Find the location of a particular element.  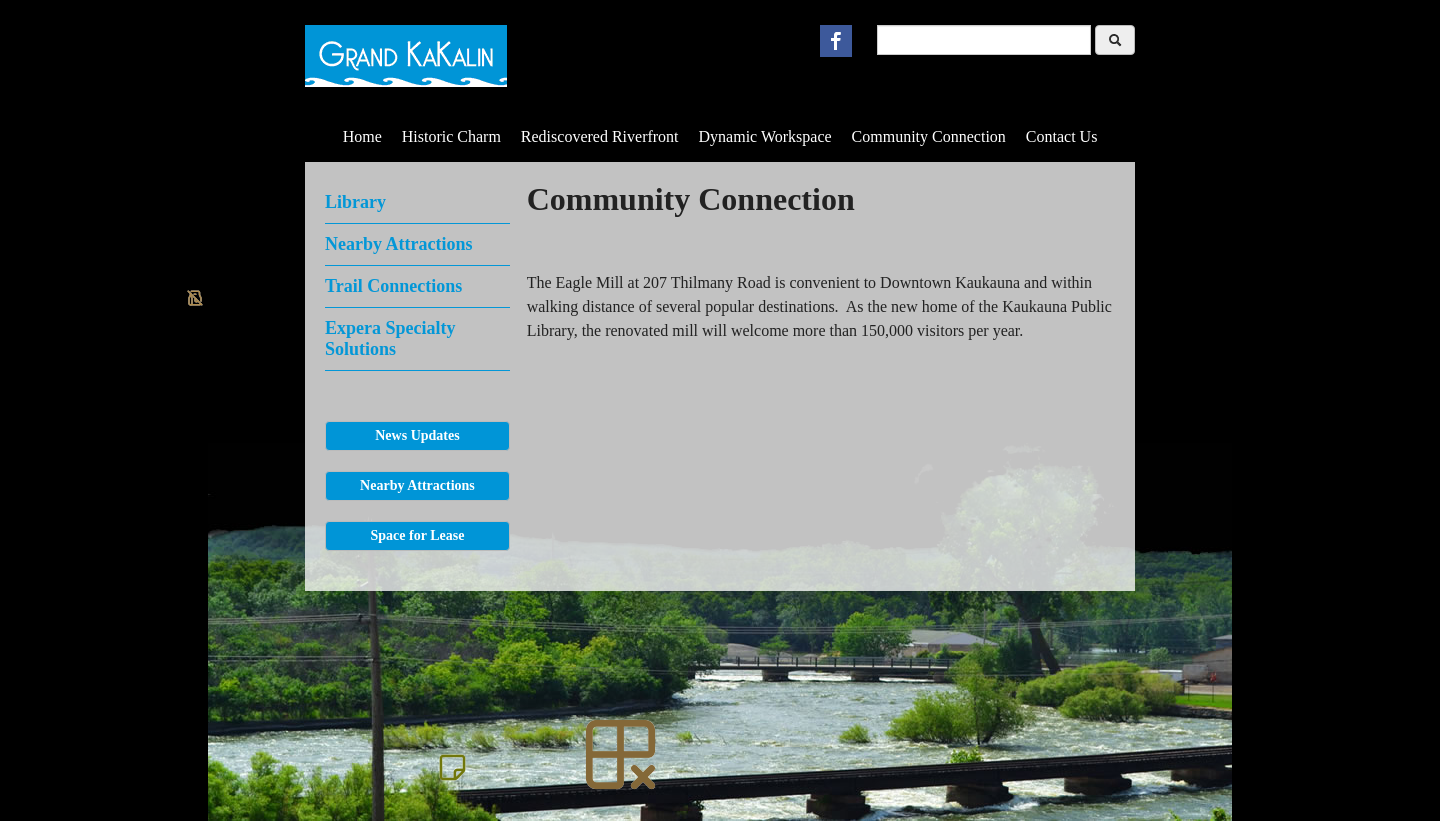

item unavailable for takeout or delivery is located at coordinates (195, 298).